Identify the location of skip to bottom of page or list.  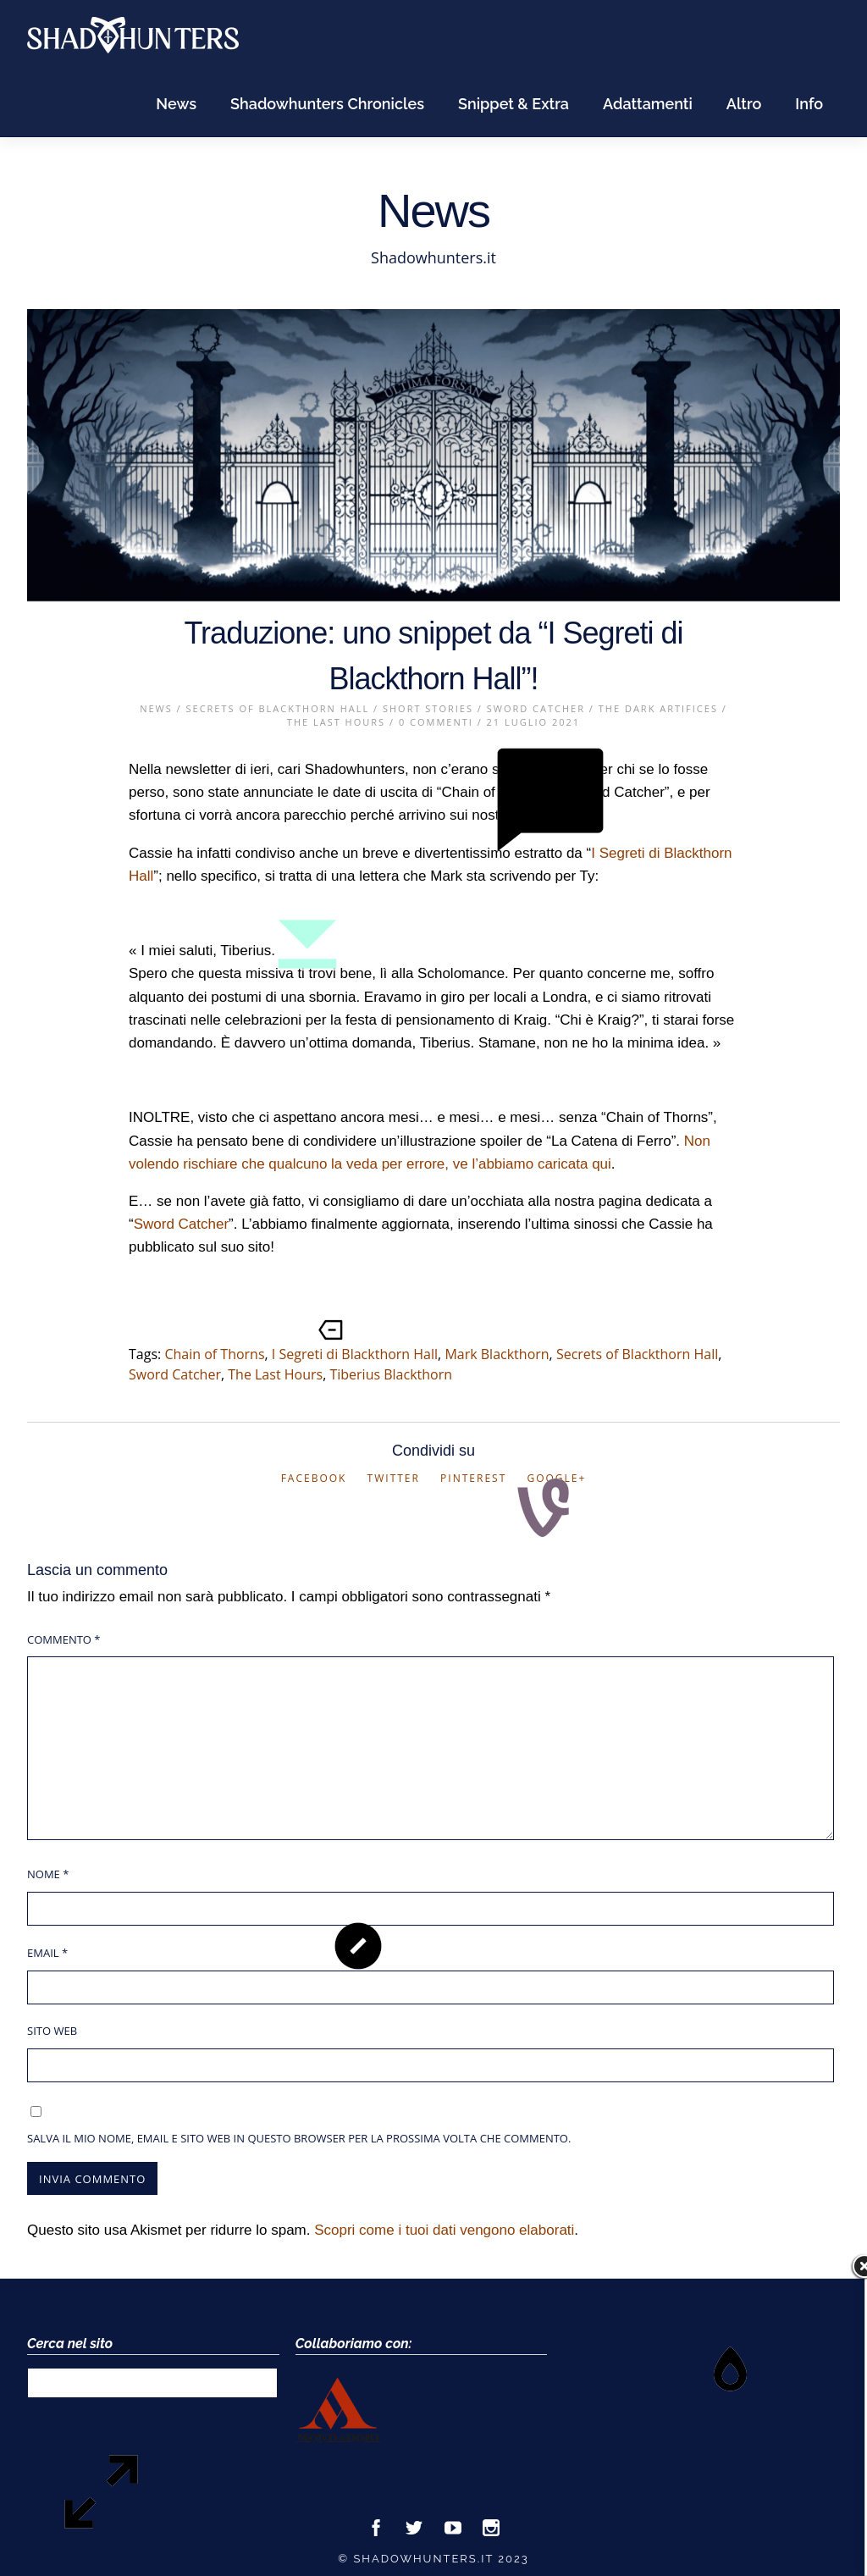
(307, 944).